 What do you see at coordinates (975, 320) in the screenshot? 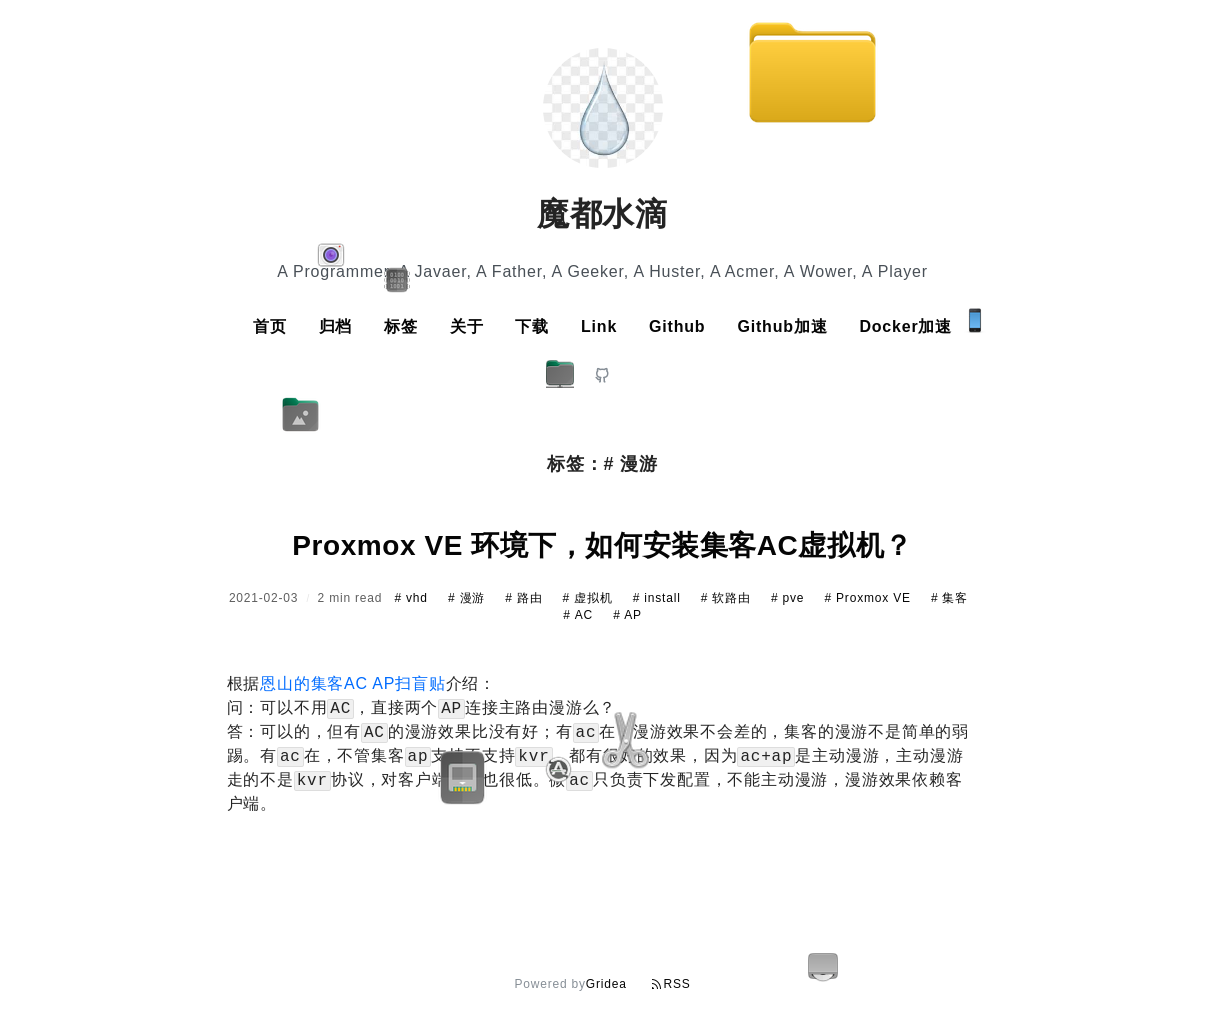
I see `indicates a connected iPhone device` at bounding box center [975, 320].